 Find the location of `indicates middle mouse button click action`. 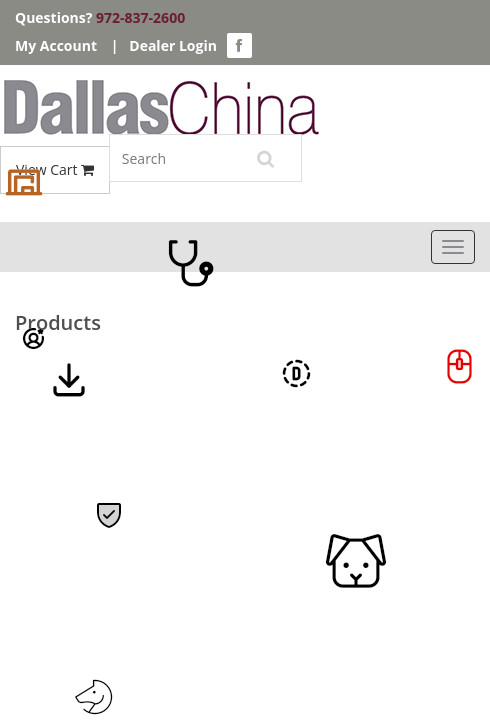

indicates middle mouse button click action is located at coordinates (459, 366).